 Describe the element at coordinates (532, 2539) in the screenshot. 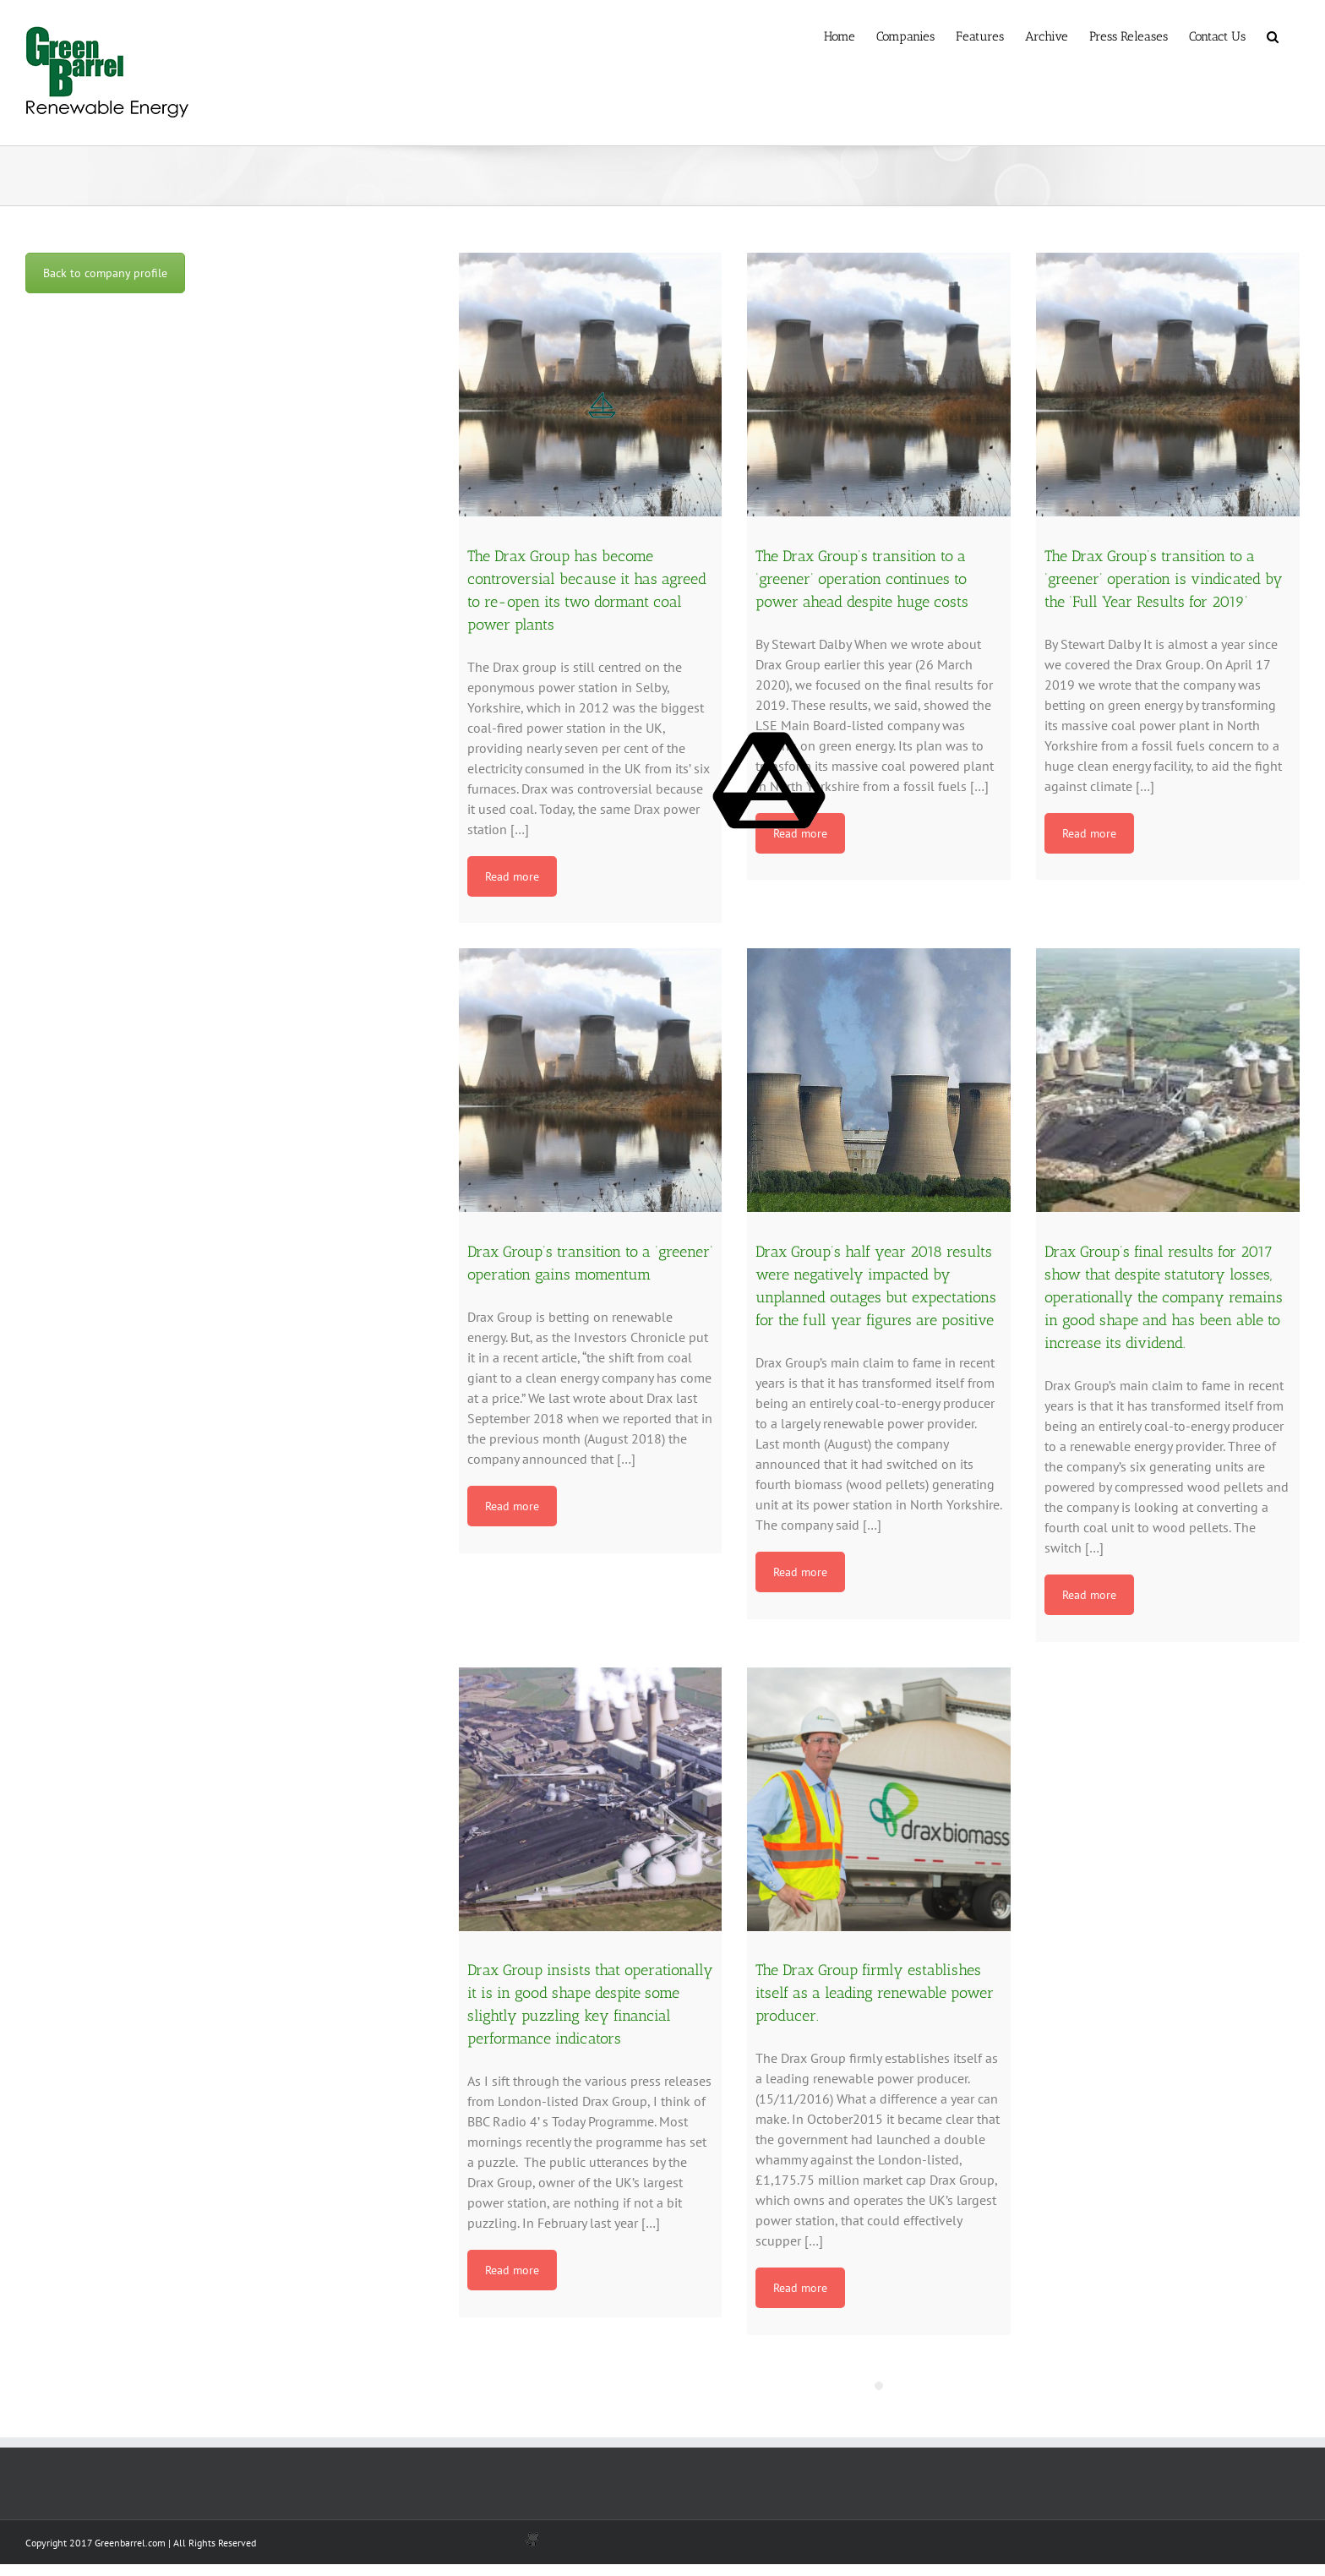

I see `link to github repository` at that location.